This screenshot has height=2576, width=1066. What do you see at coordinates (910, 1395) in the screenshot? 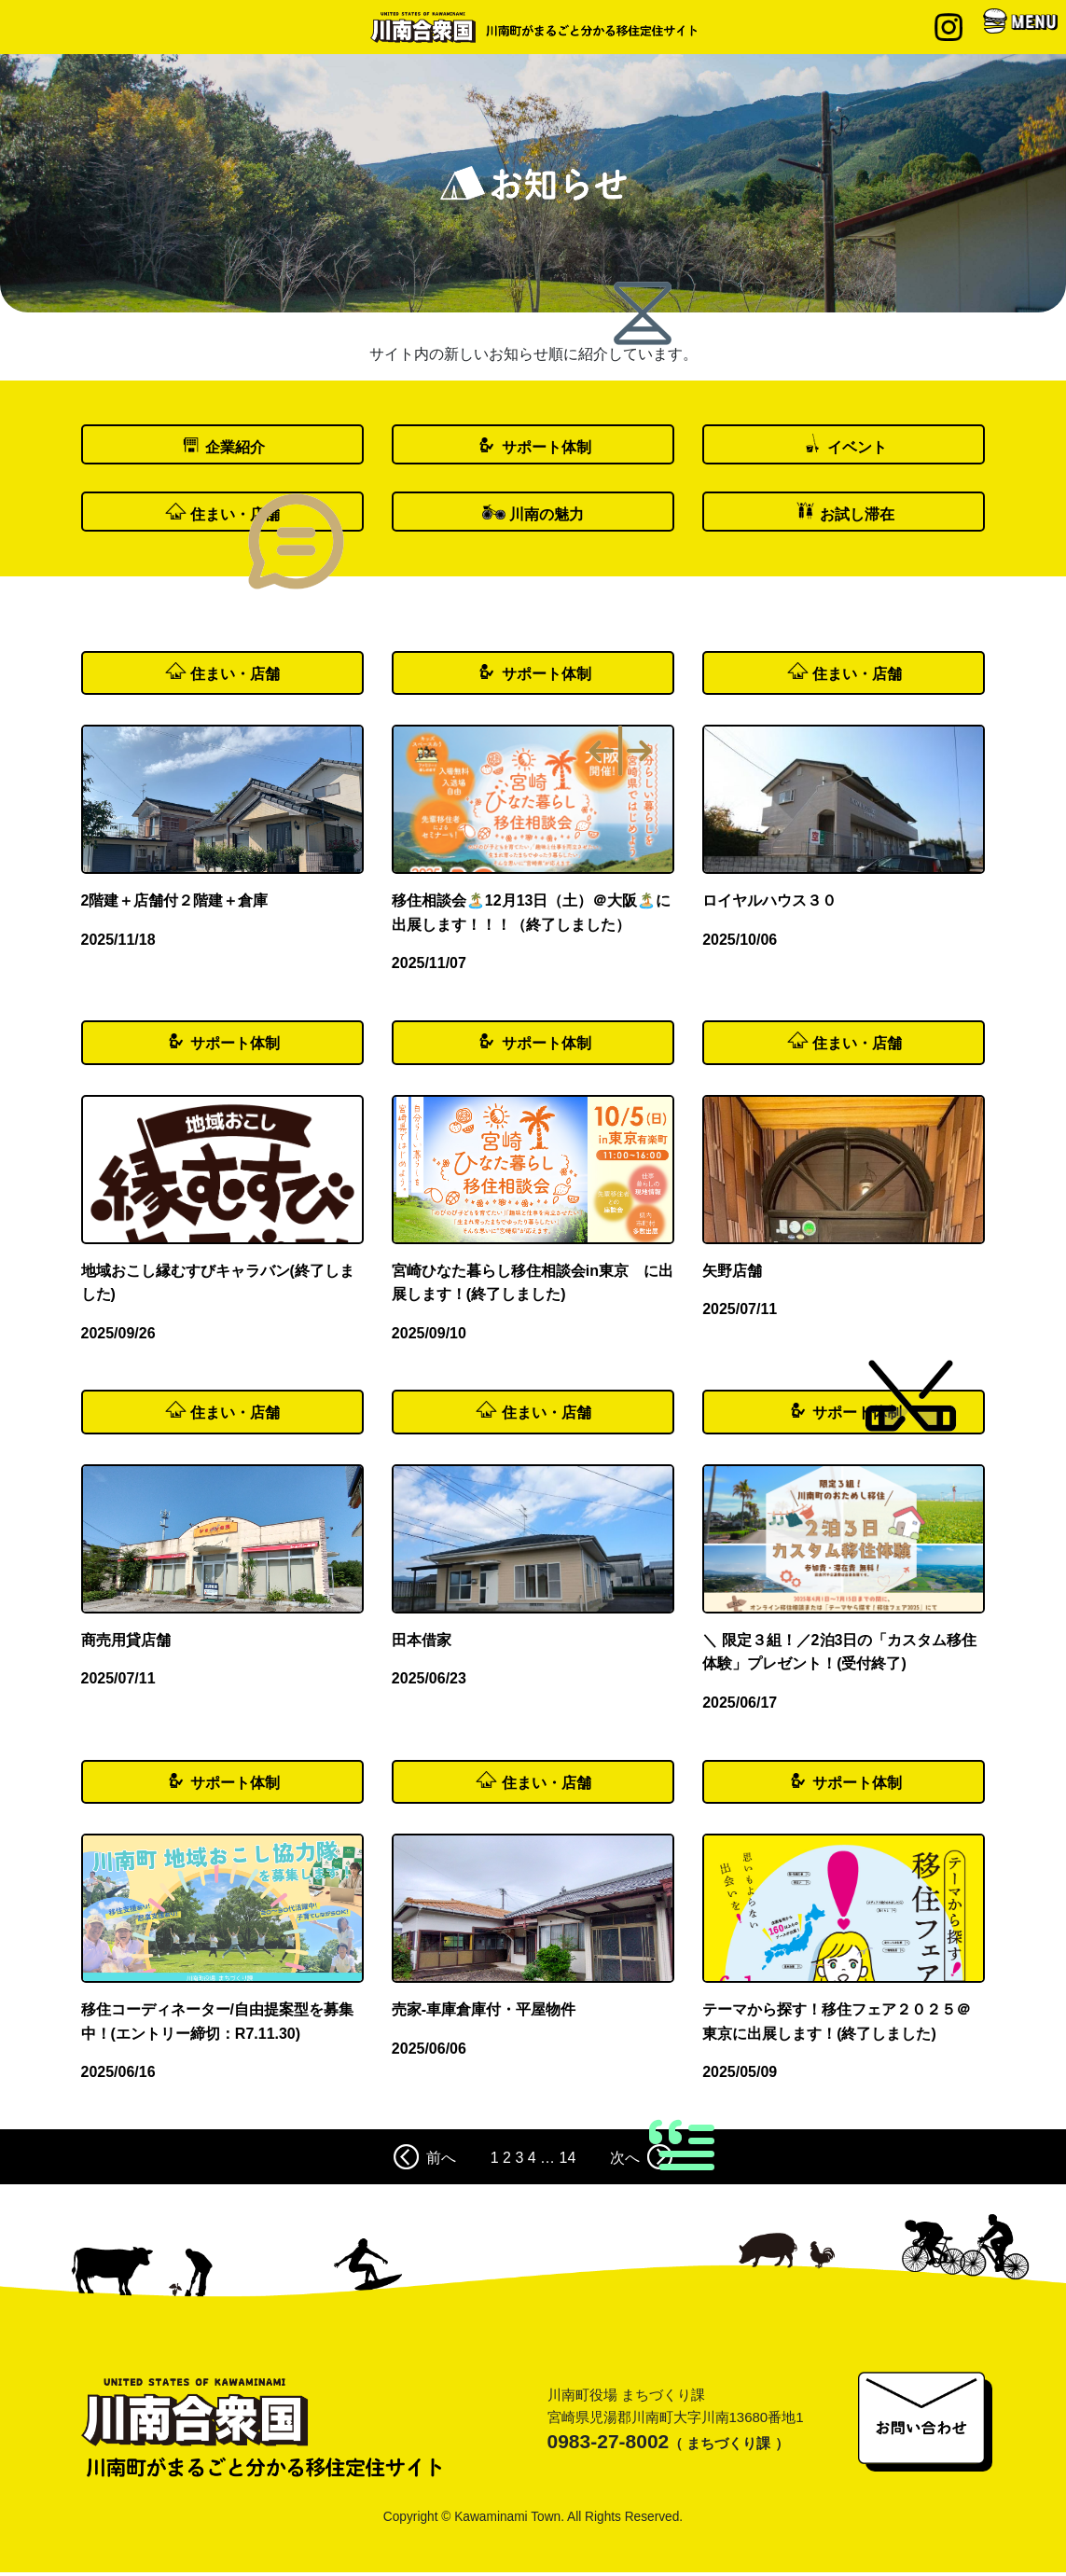
I see `view hockey scores and updates` at bounding box center [910, 1395].